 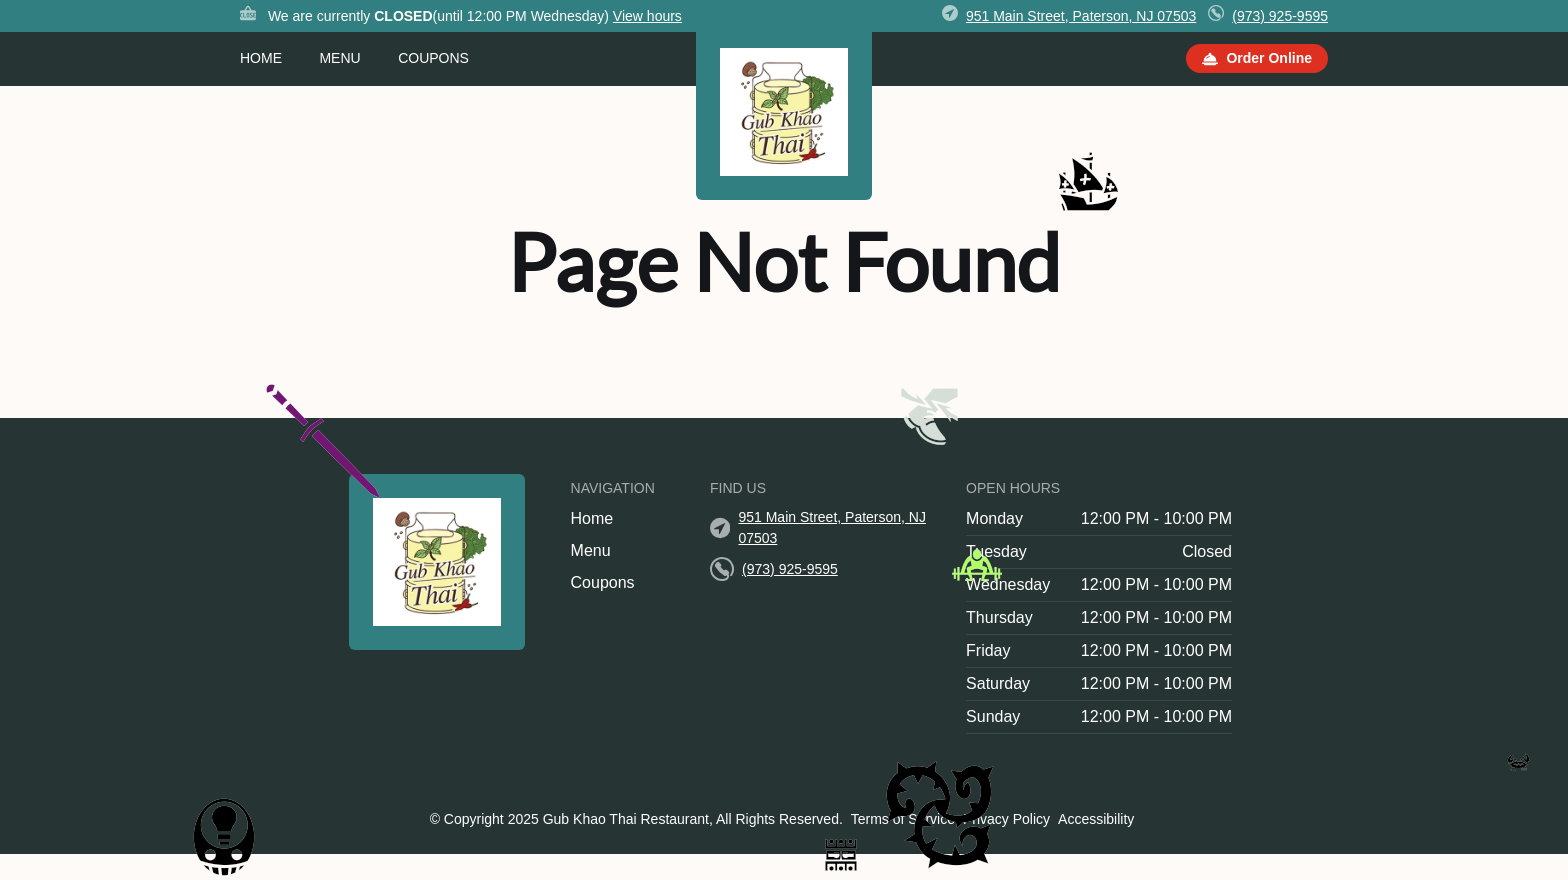 I want to click on indicates a failed or unsuccessful game action, so click(x=1518, y=762).